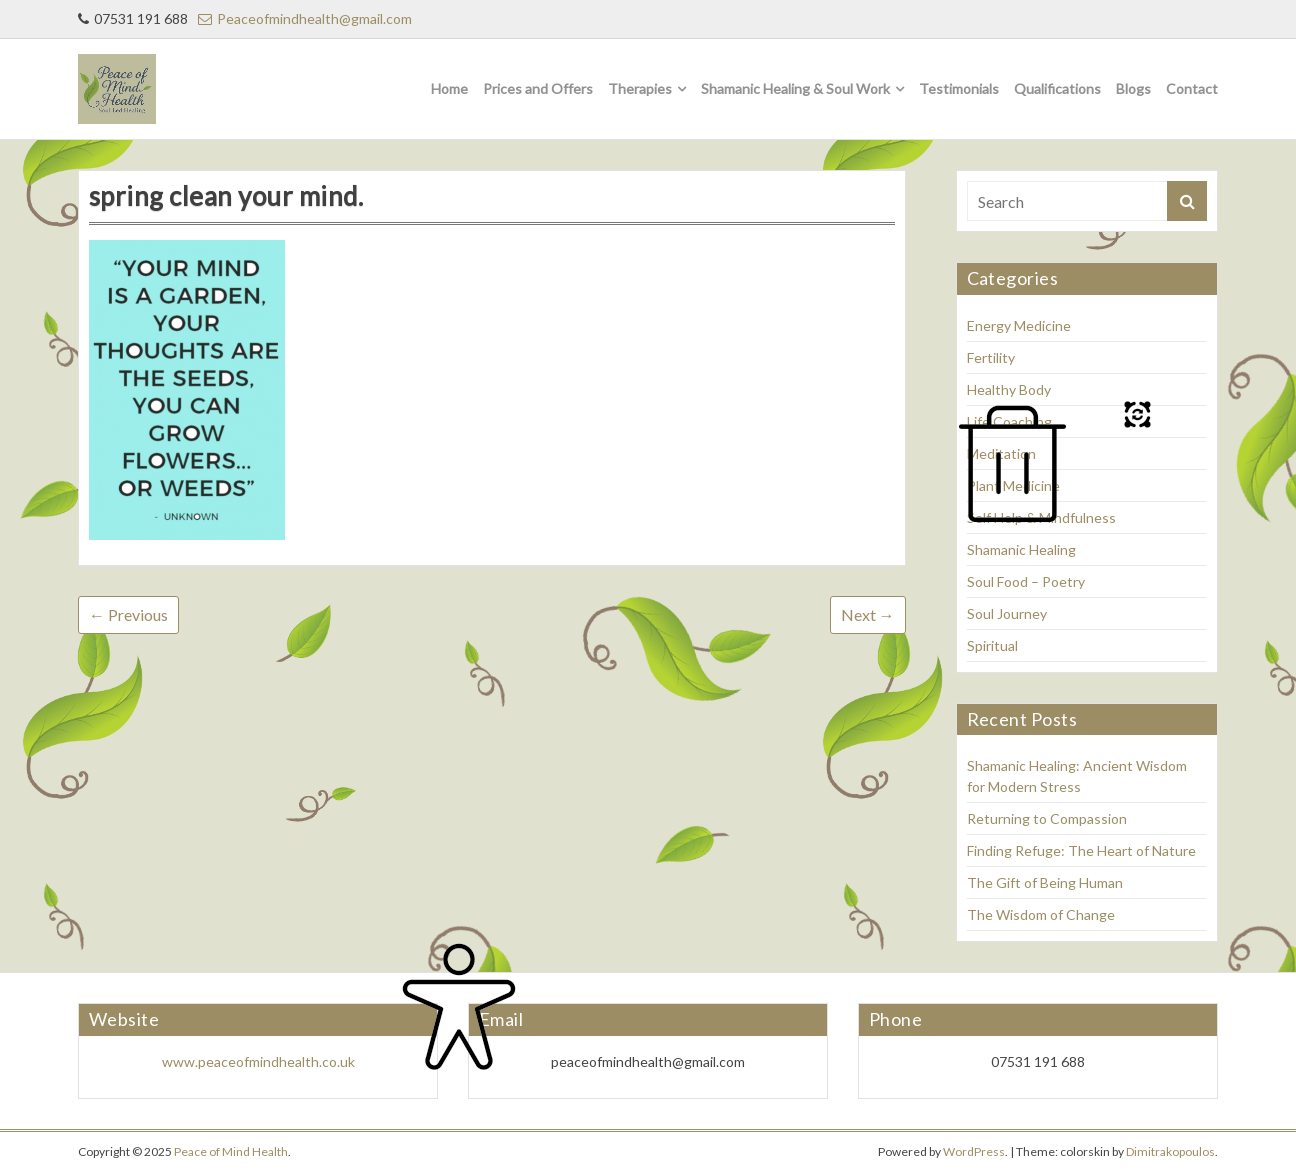  I want to click on delete this item, so click(1012, 468).